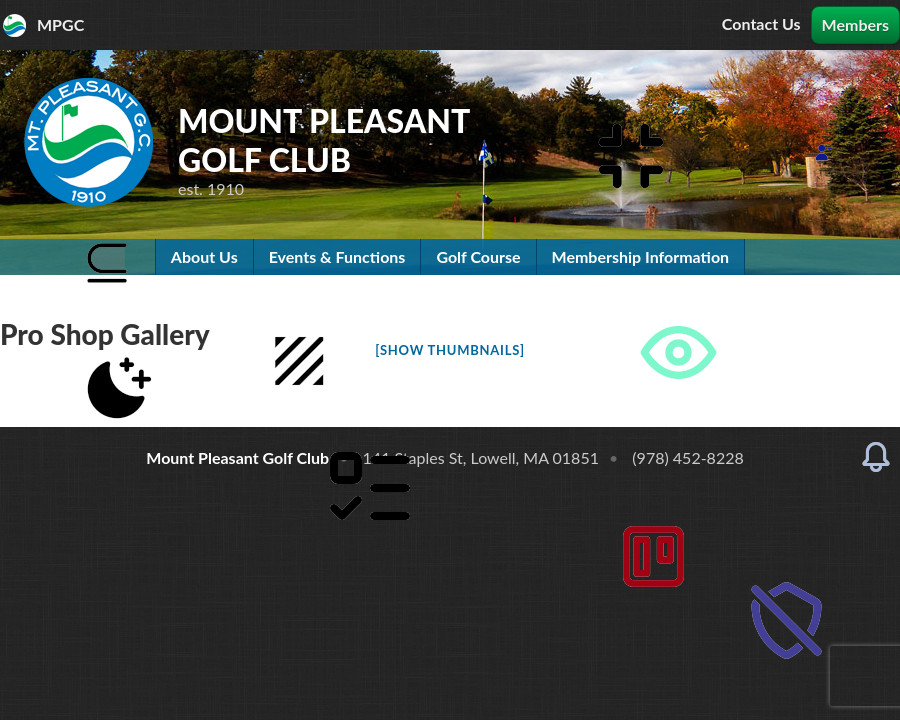 Image resolution: width=900 pixels, height=720 pixels. What do you see at coordinates (876, 457) in the screenshot?
I see `view notifications` at bounding box center [876, 457].